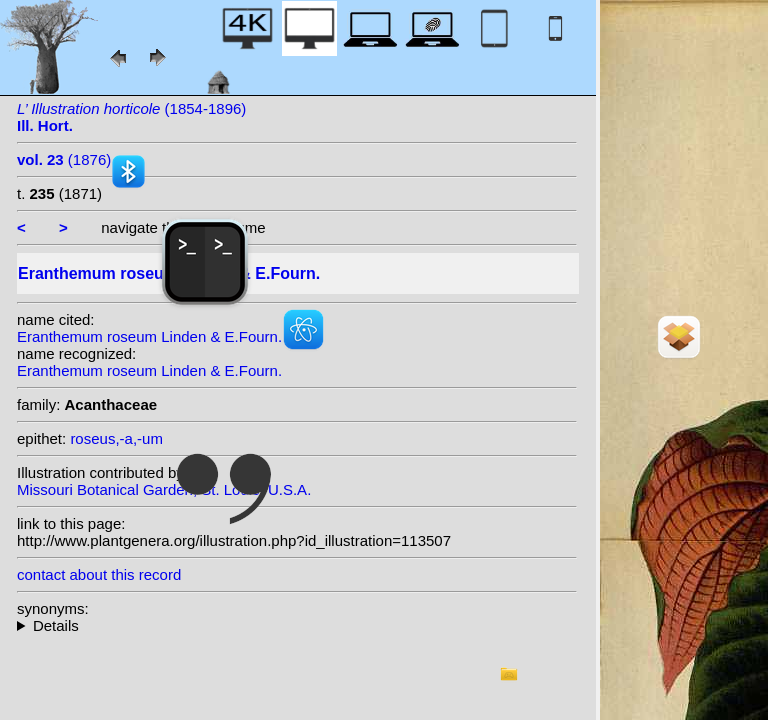 This screenshot has width=768, height=720. I want to click on open your games folder, so click(509, 674).